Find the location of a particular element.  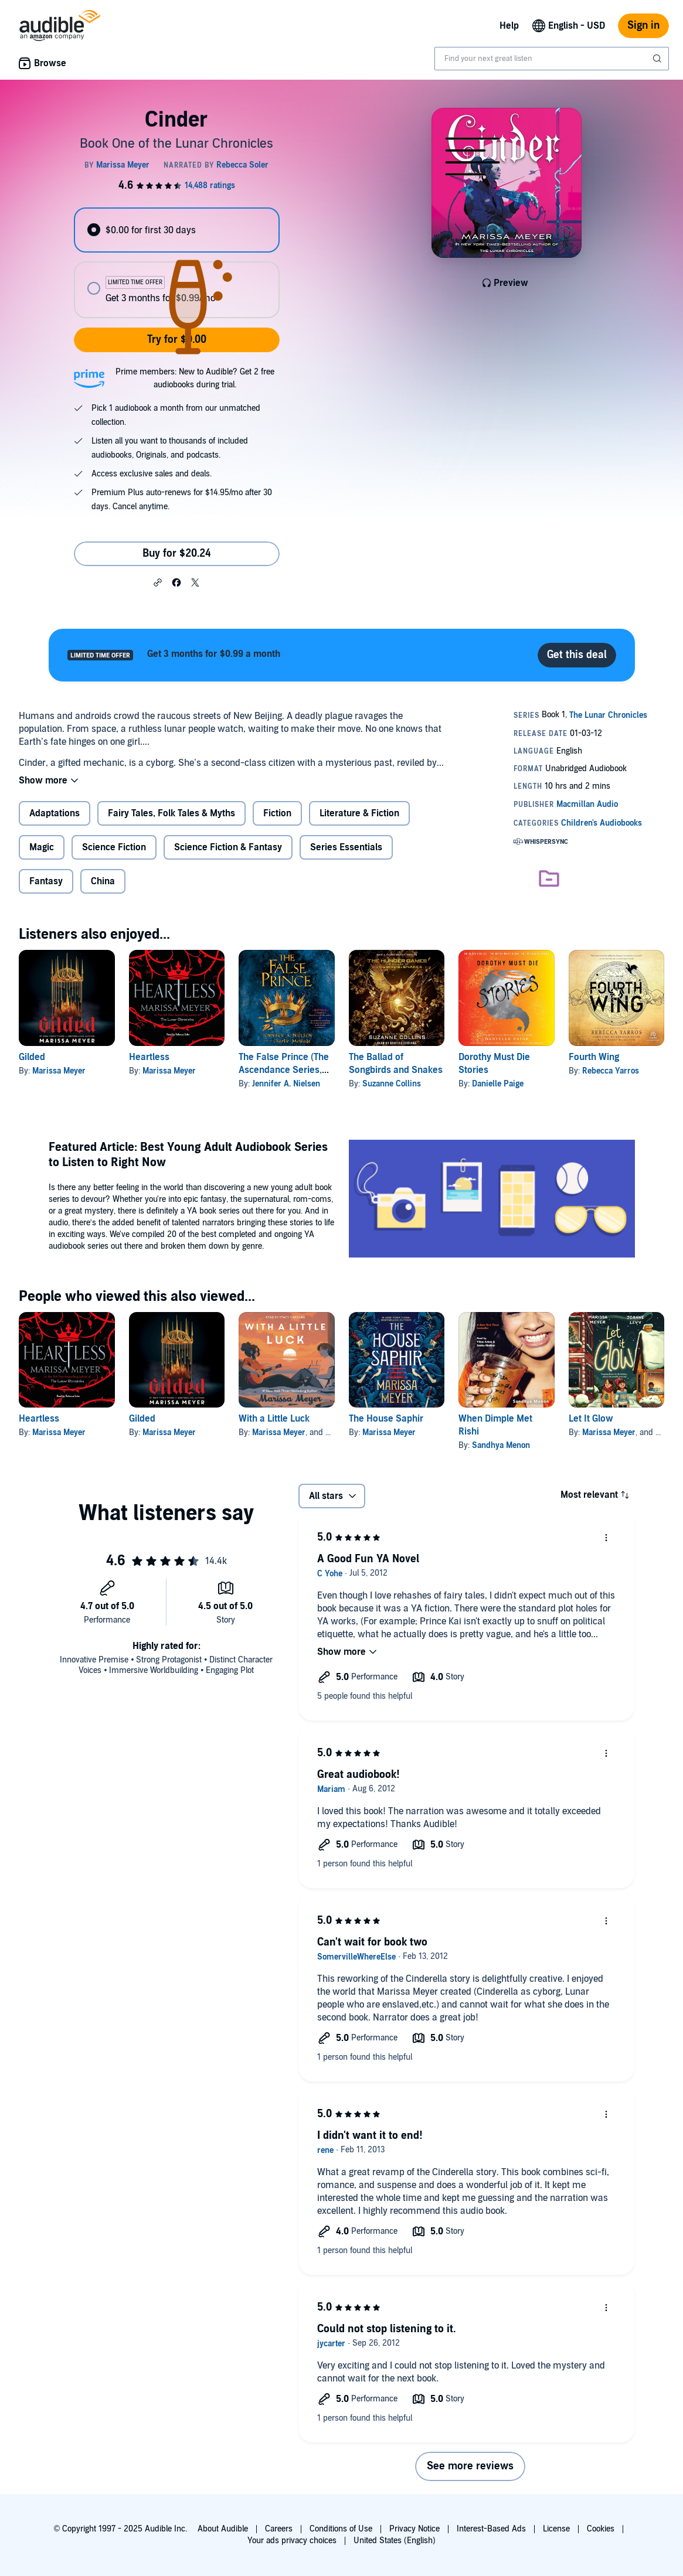

align text to the left is located at coordinates (473, 158).